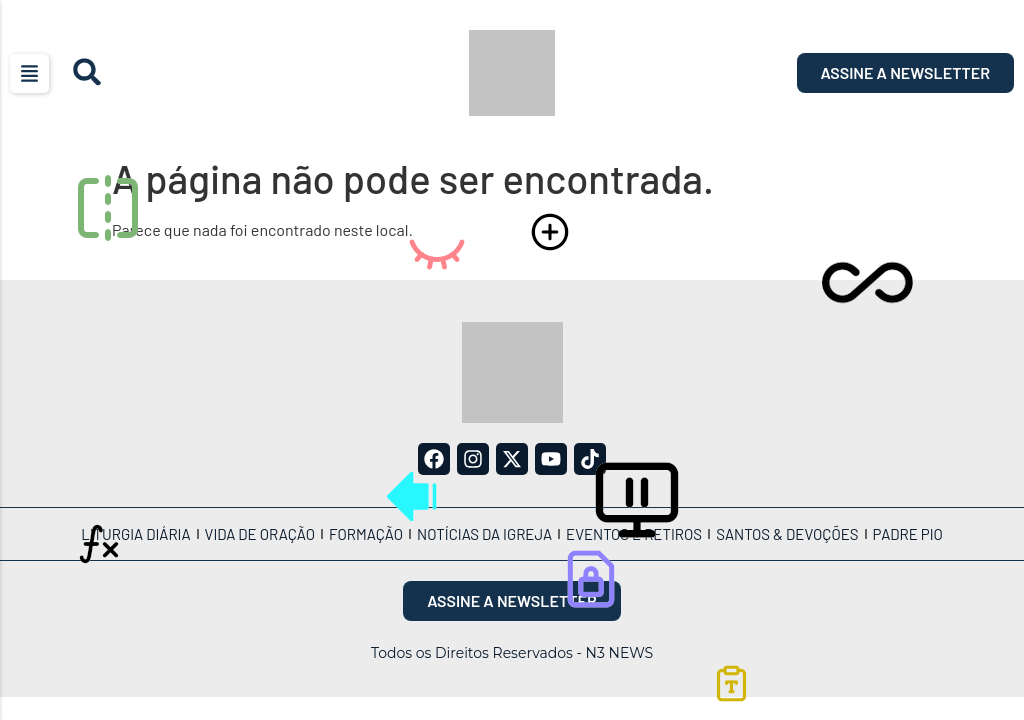  I want to click on indicates a protected or encrypted file, so click(591, 579).